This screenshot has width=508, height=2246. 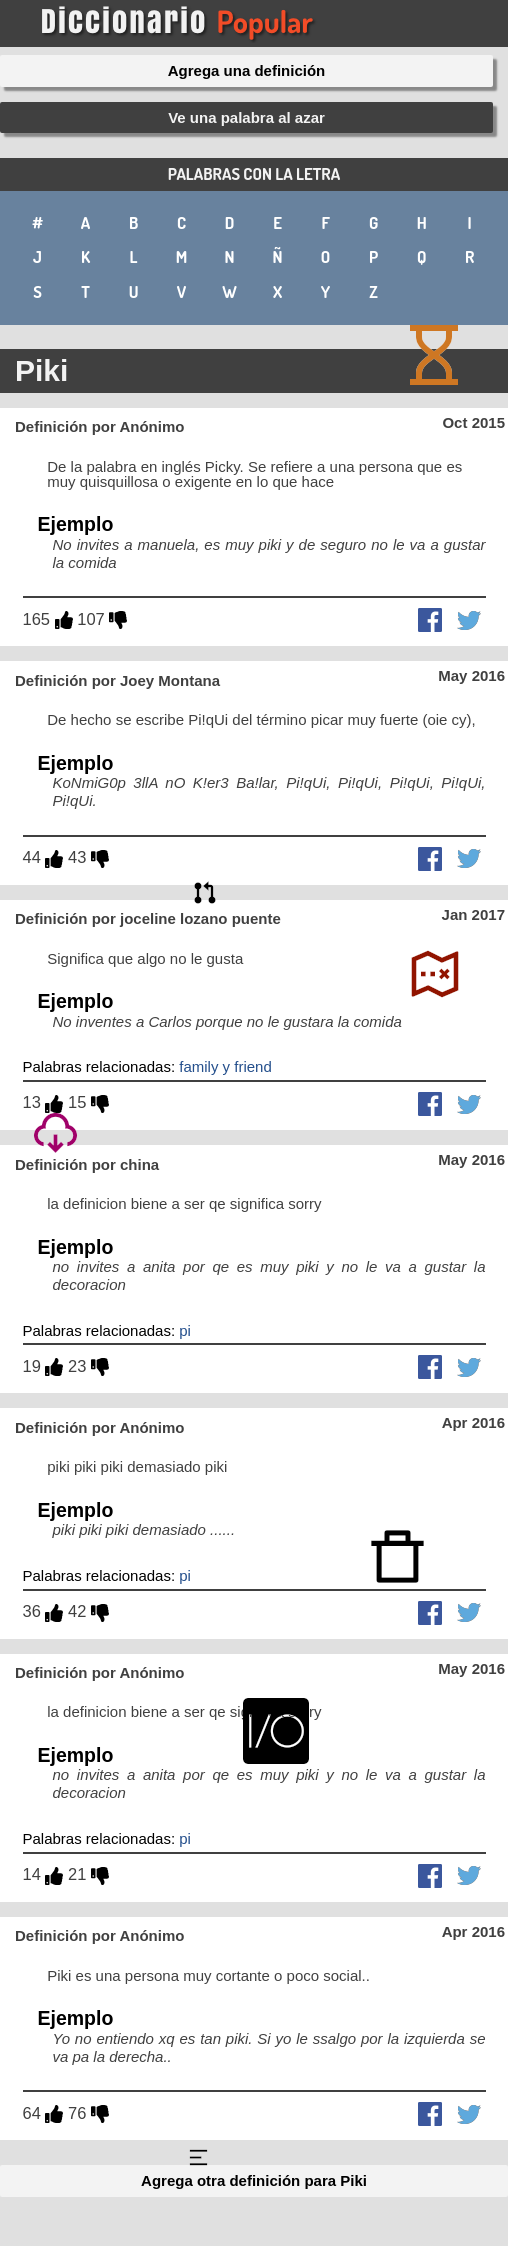 I want to click on view treasure map or hidden location, so click(x=435, y=974).